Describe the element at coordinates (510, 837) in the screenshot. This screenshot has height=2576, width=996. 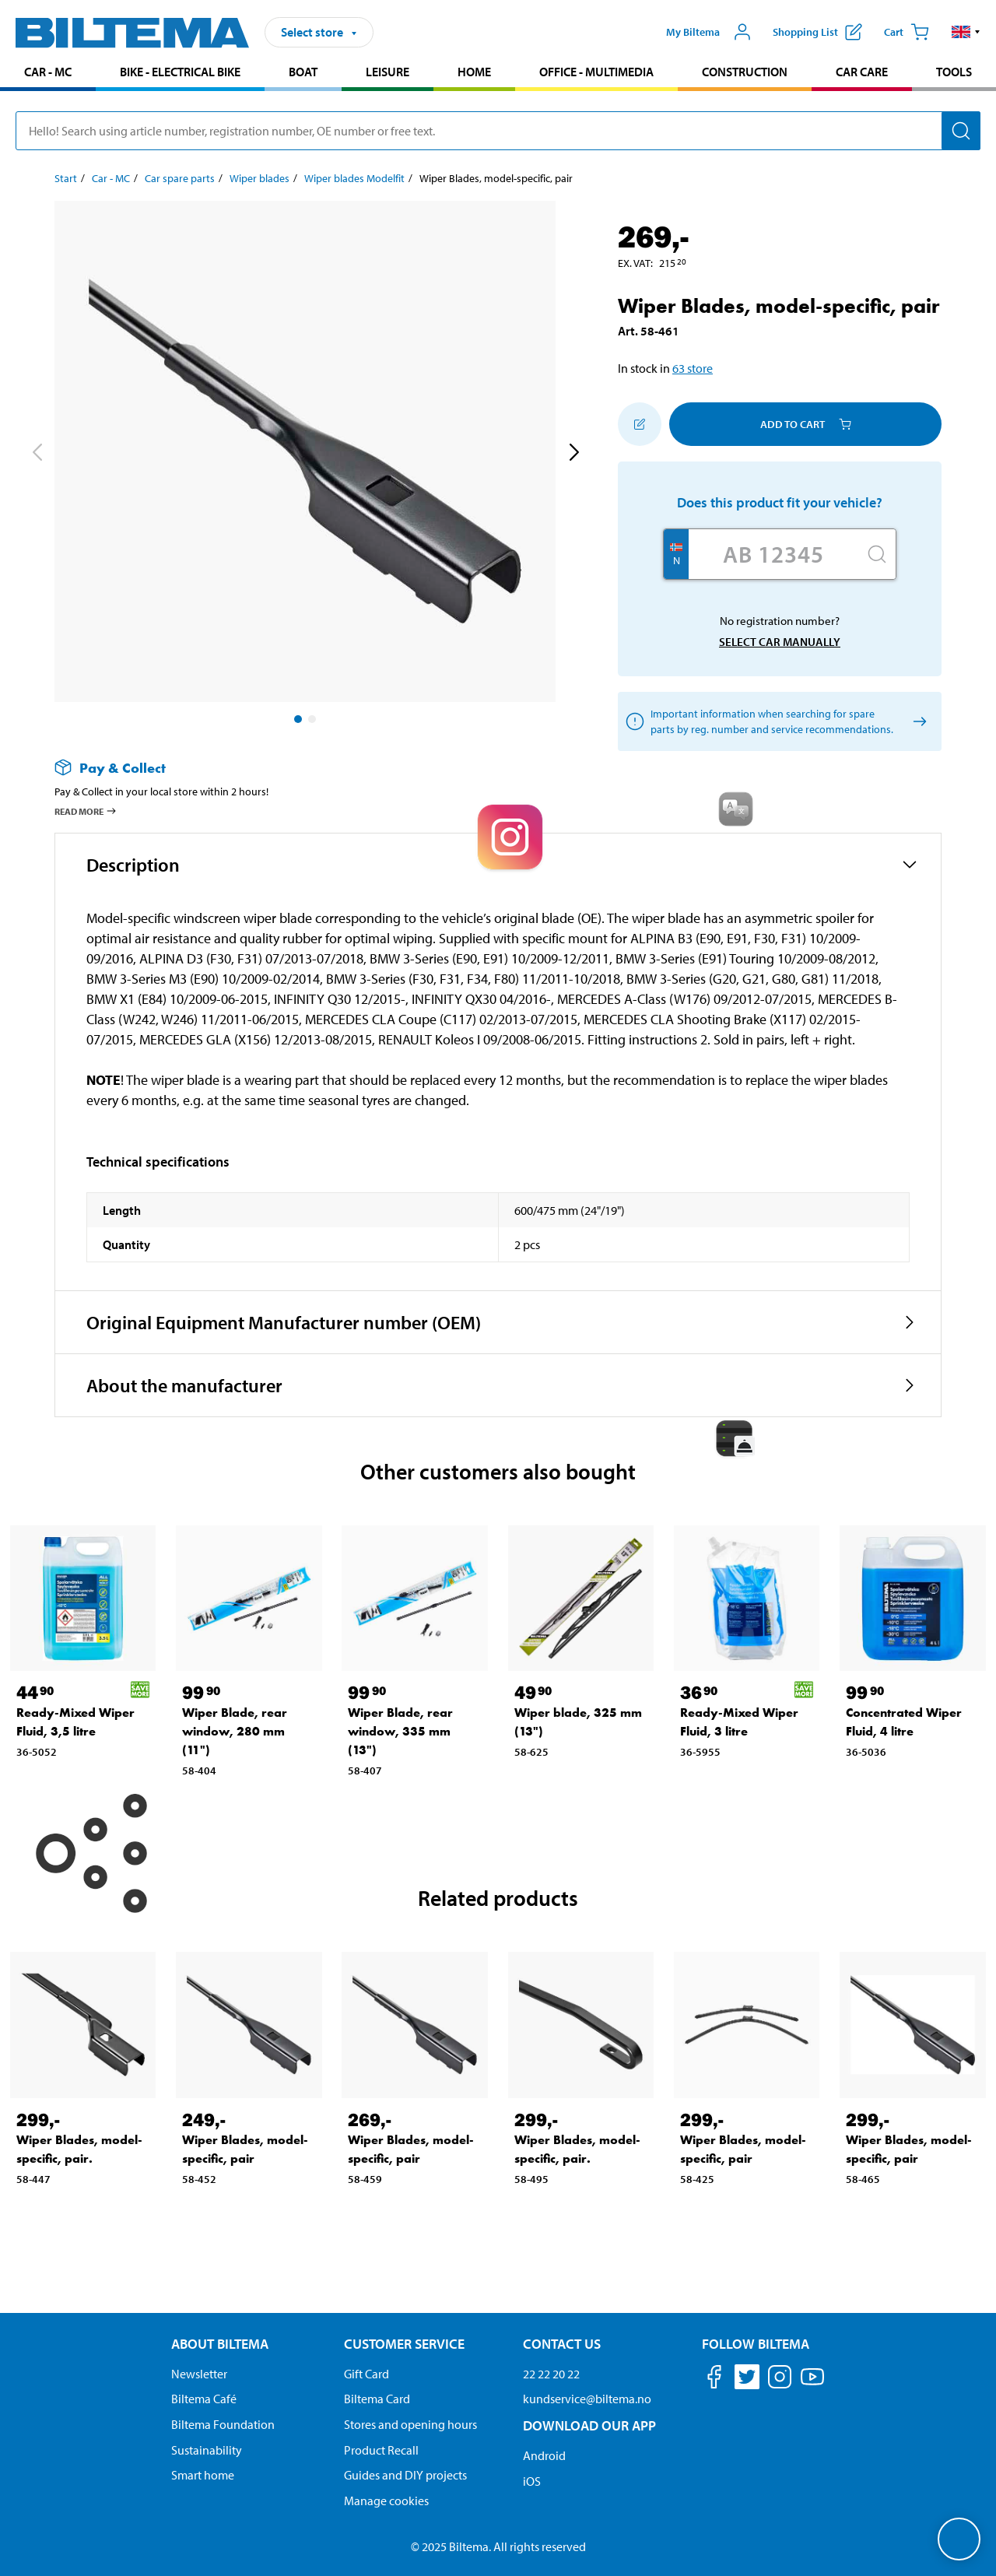
I see `open the Instagram app` at that location.